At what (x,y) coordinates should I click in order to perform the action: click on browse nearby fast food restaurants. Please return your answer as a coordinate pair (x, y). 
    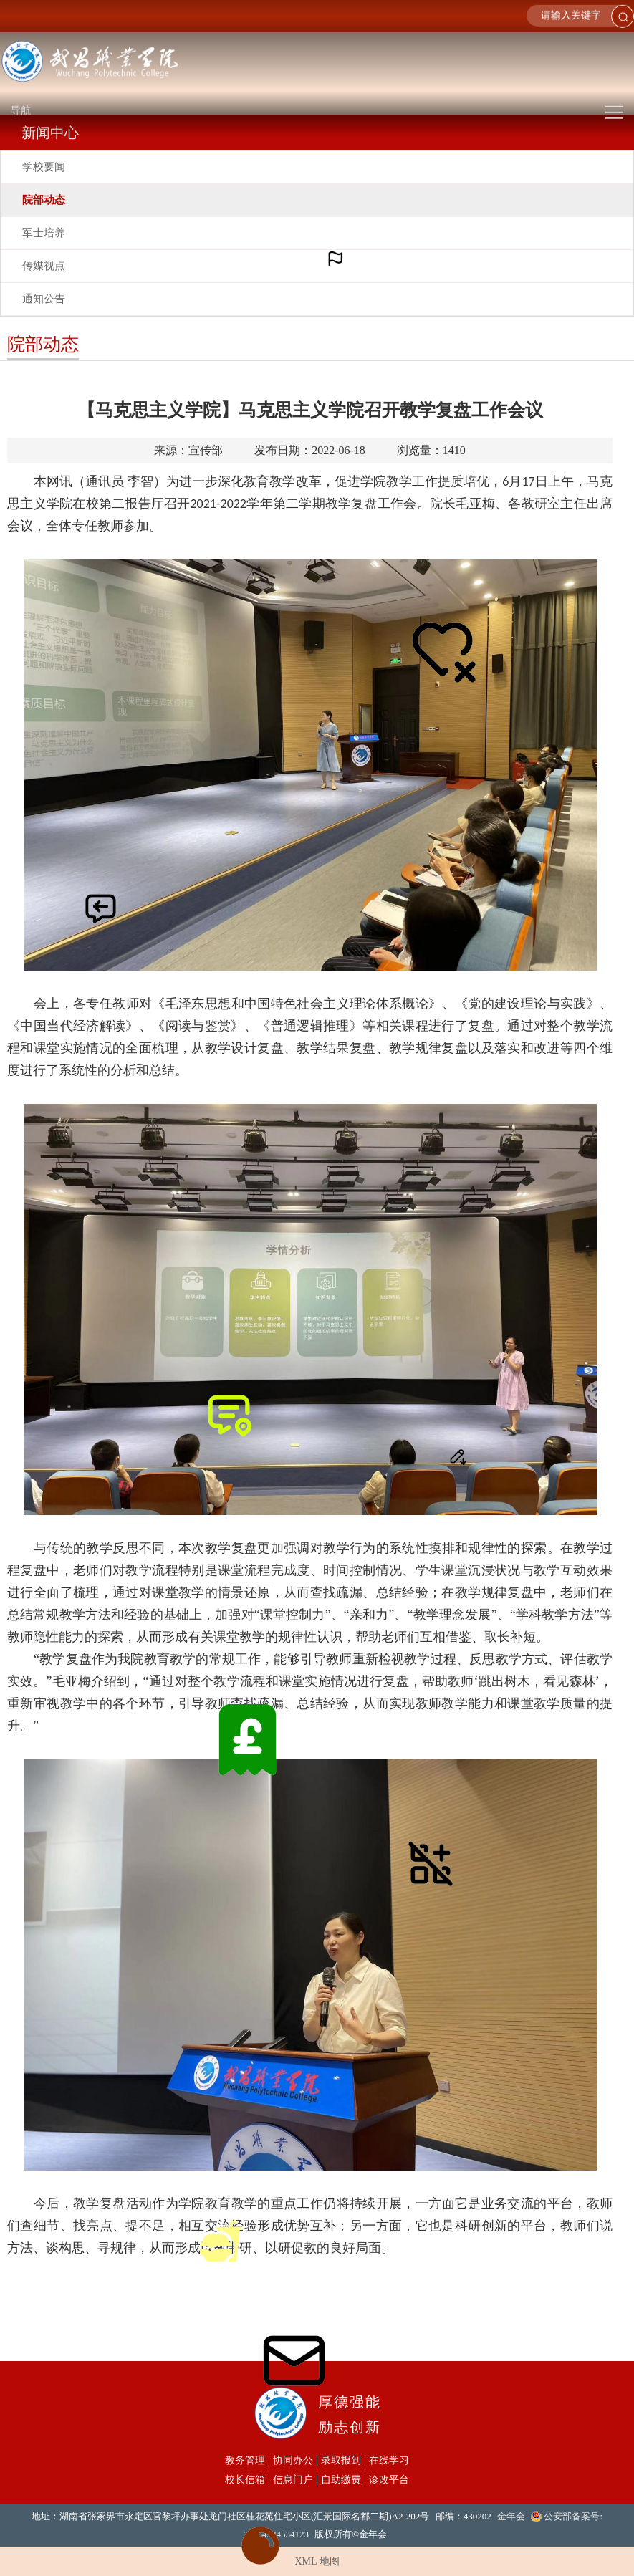
    Looking at the image, I should click on (221, 2241).